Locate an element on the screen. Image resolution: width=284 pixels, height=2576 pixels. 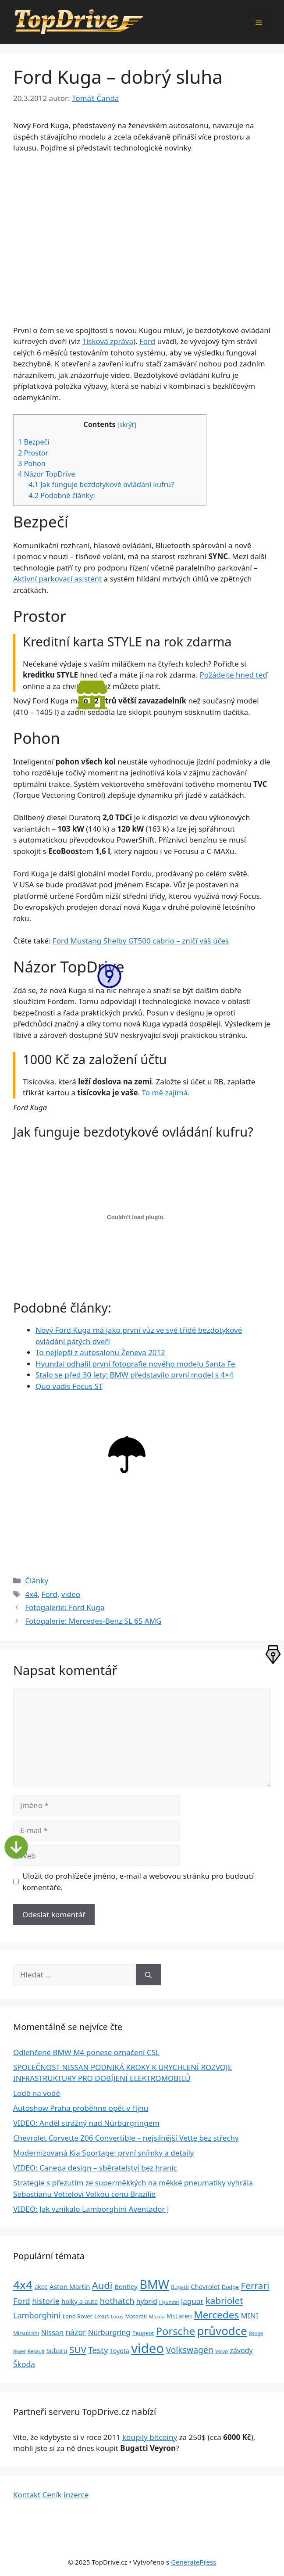
view weather protection or rain forecast is located at coordinates (127, 1454).